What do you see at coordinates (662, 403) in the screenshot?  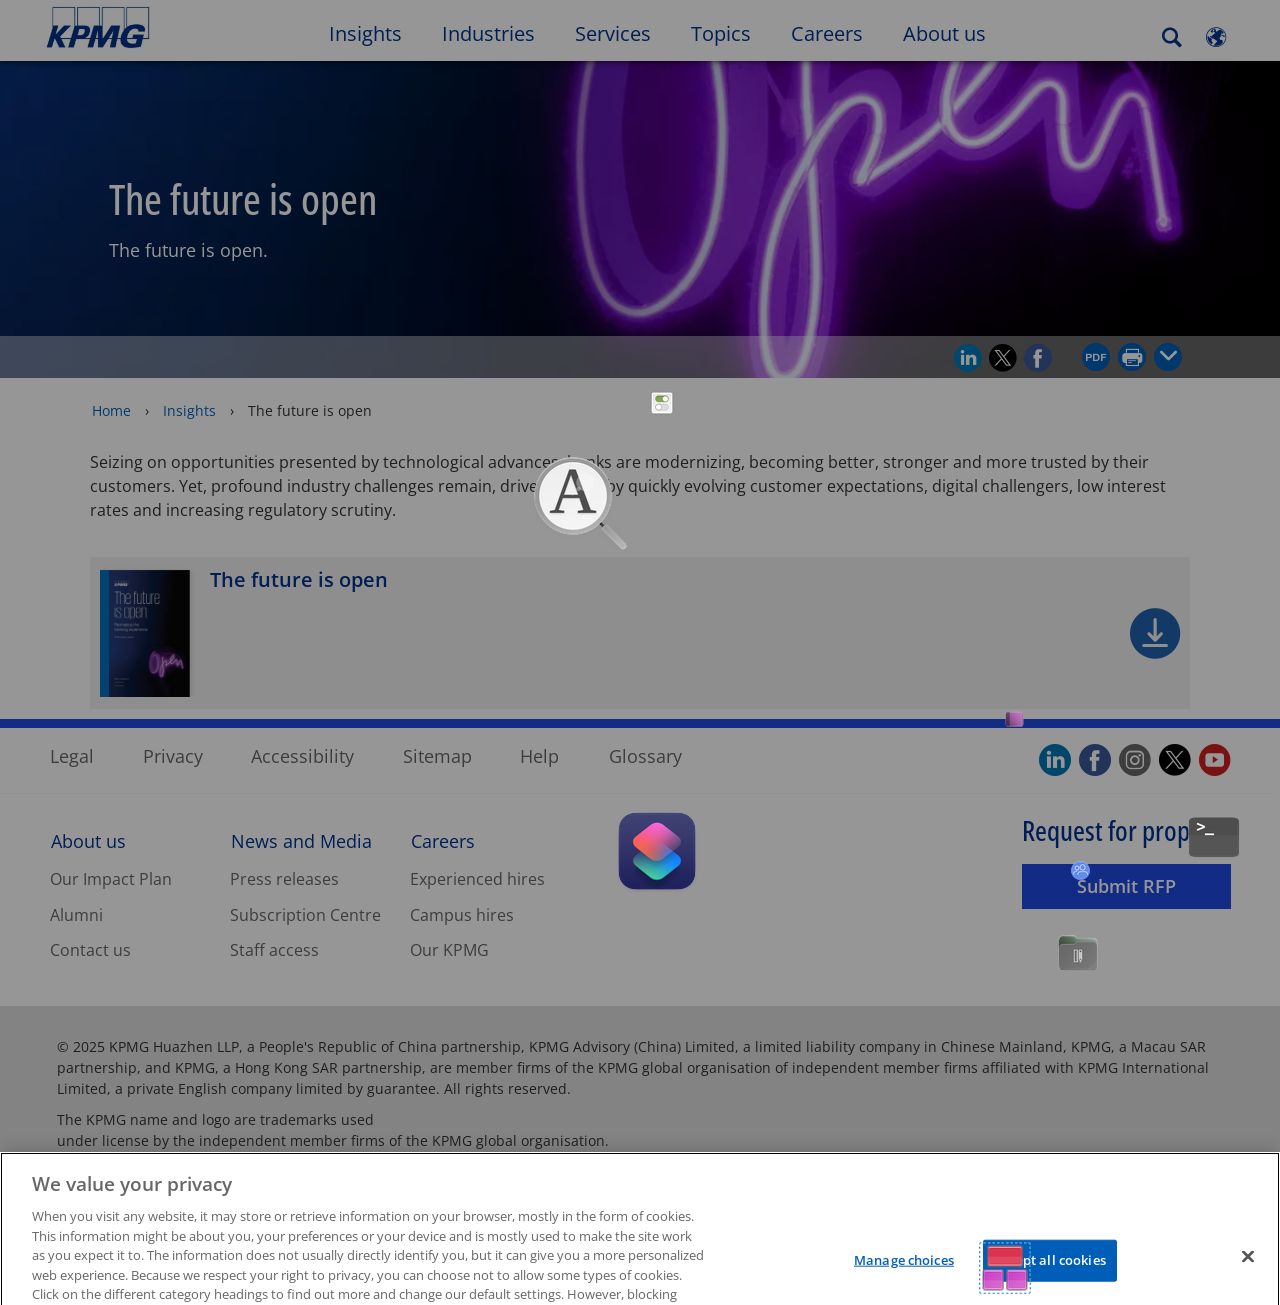 I see `open gnome tweaks settings` at bounding box center [662, 403].